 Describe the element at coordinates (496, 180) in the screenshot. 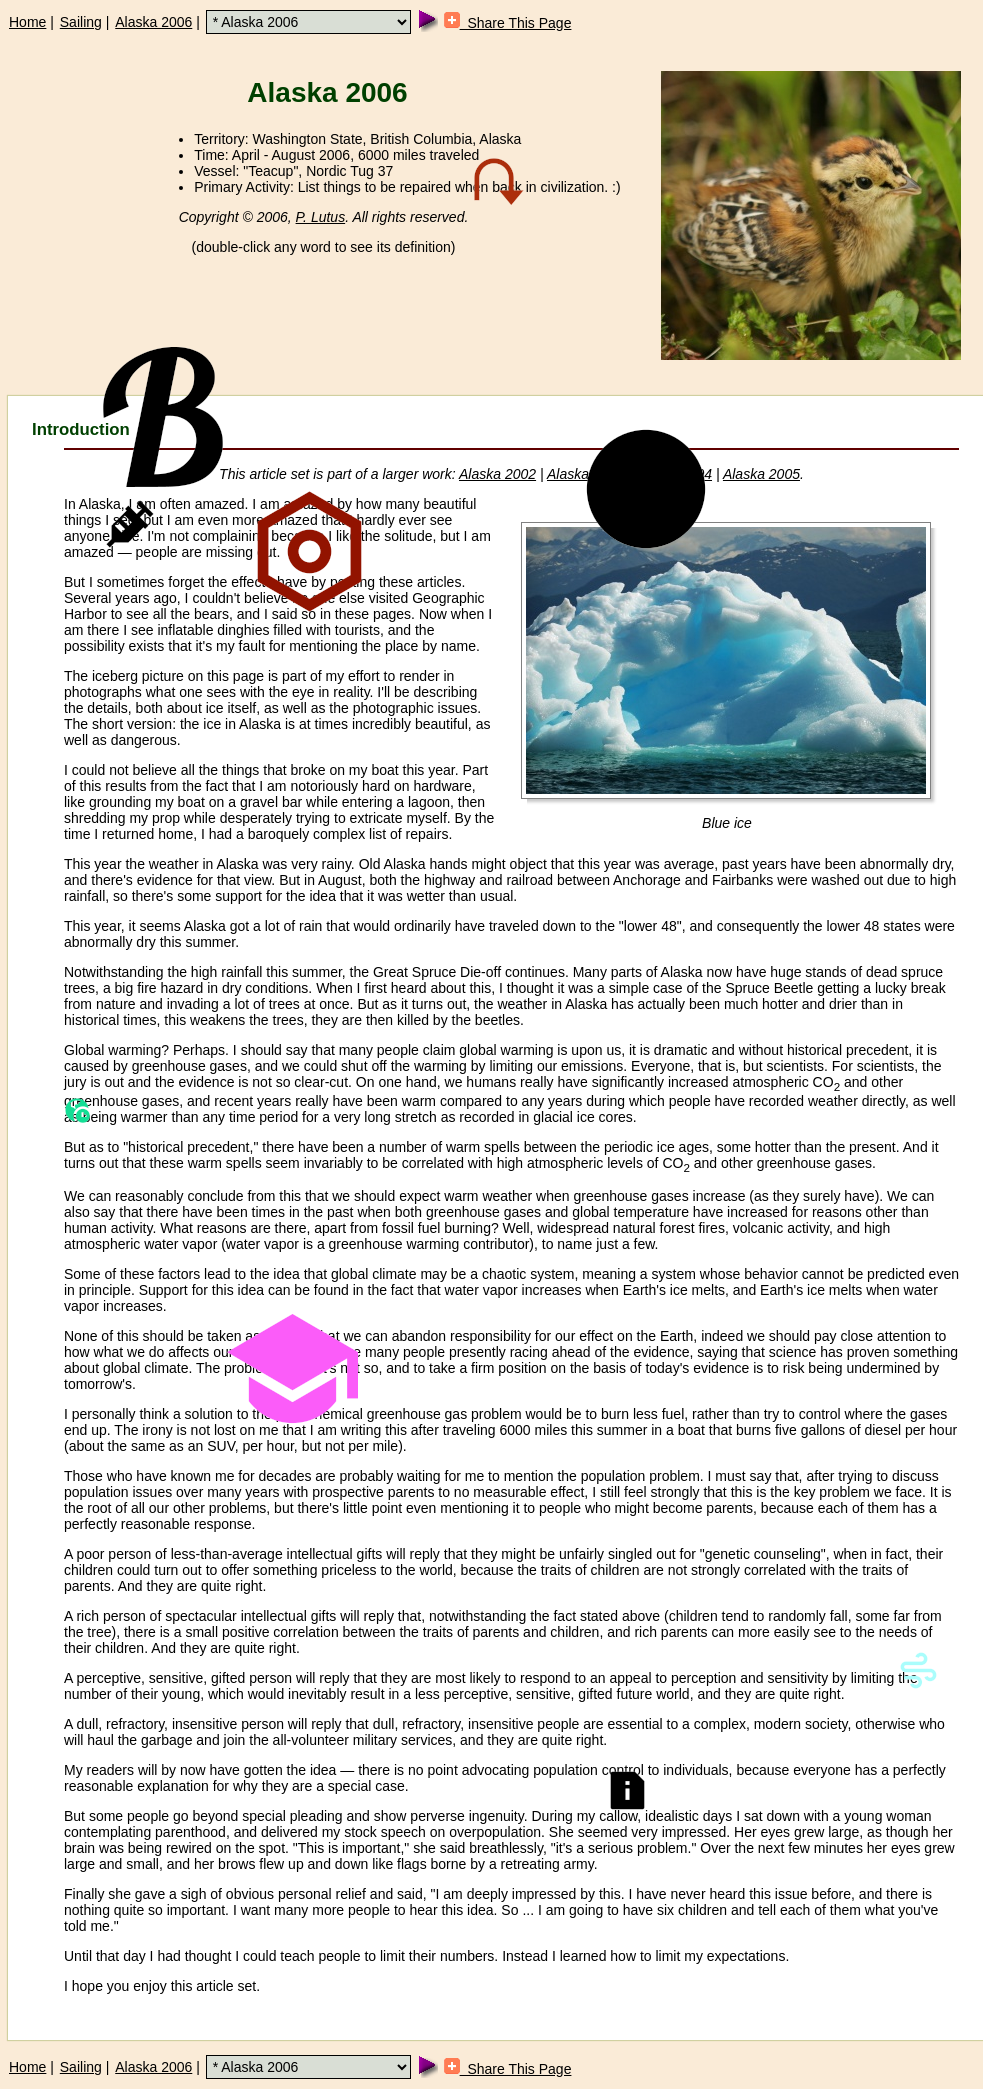

I see `go back to previous screen` at that location.